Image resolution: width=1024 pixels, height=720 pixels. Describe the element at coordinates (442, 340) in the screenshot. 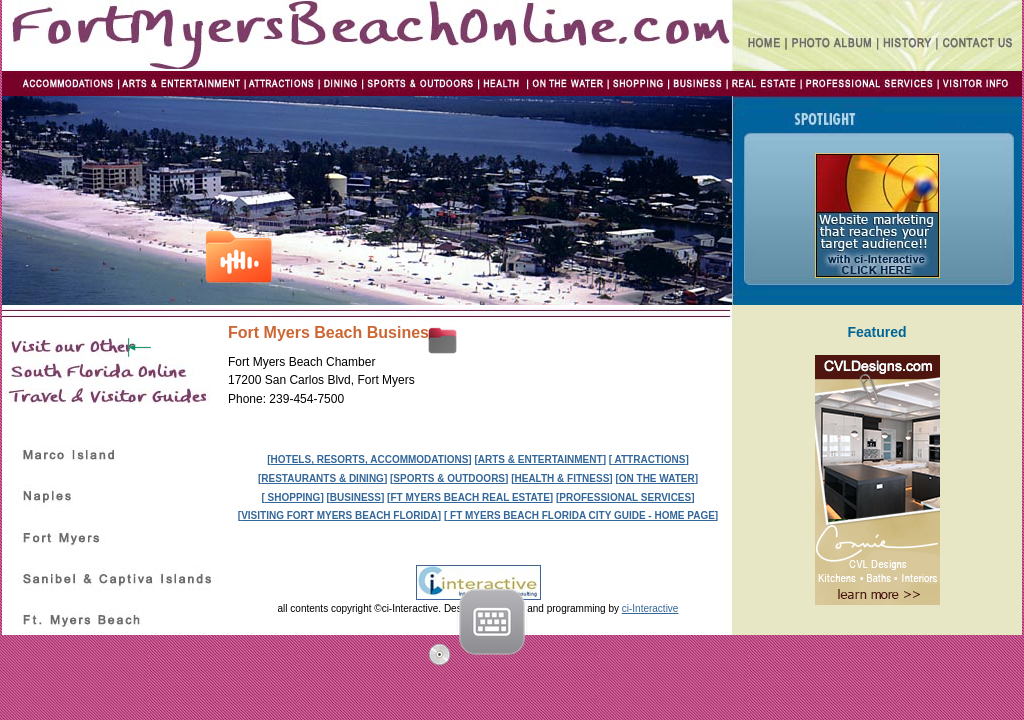

I see `open folder containing files` at that location.